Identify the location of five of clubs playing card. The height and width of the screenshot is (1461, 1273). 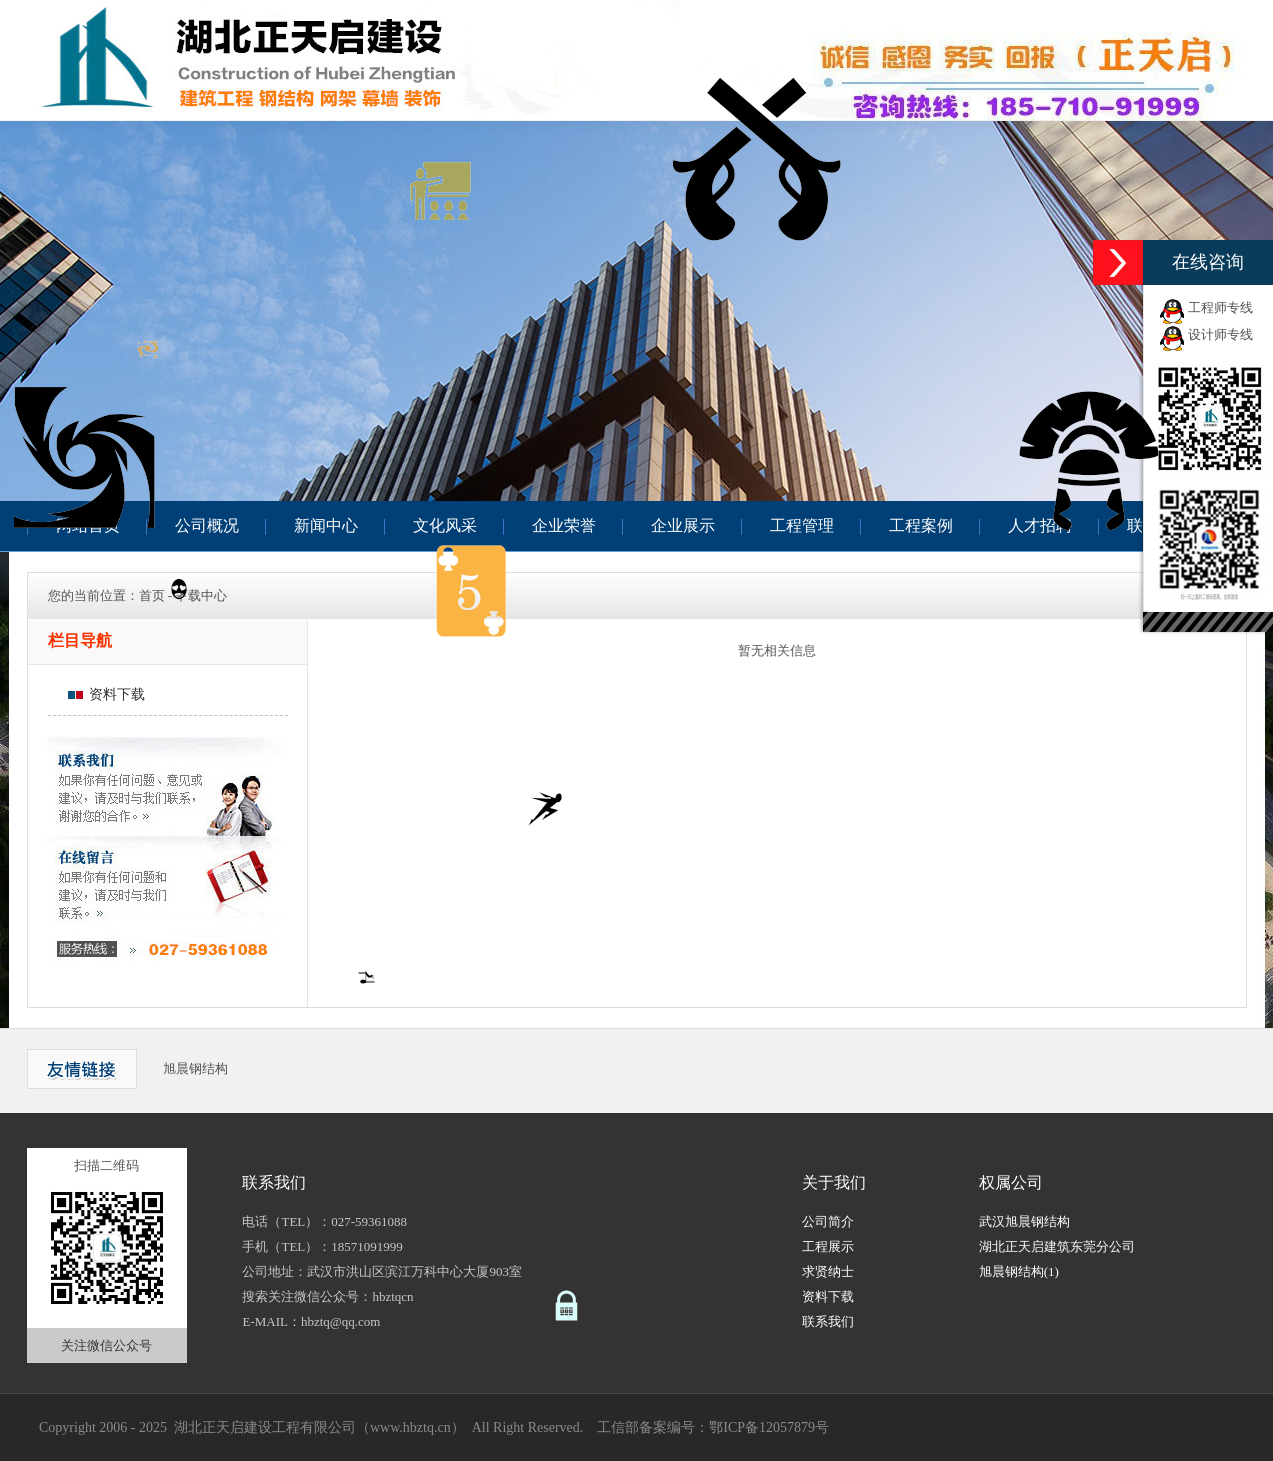
(471, 591).